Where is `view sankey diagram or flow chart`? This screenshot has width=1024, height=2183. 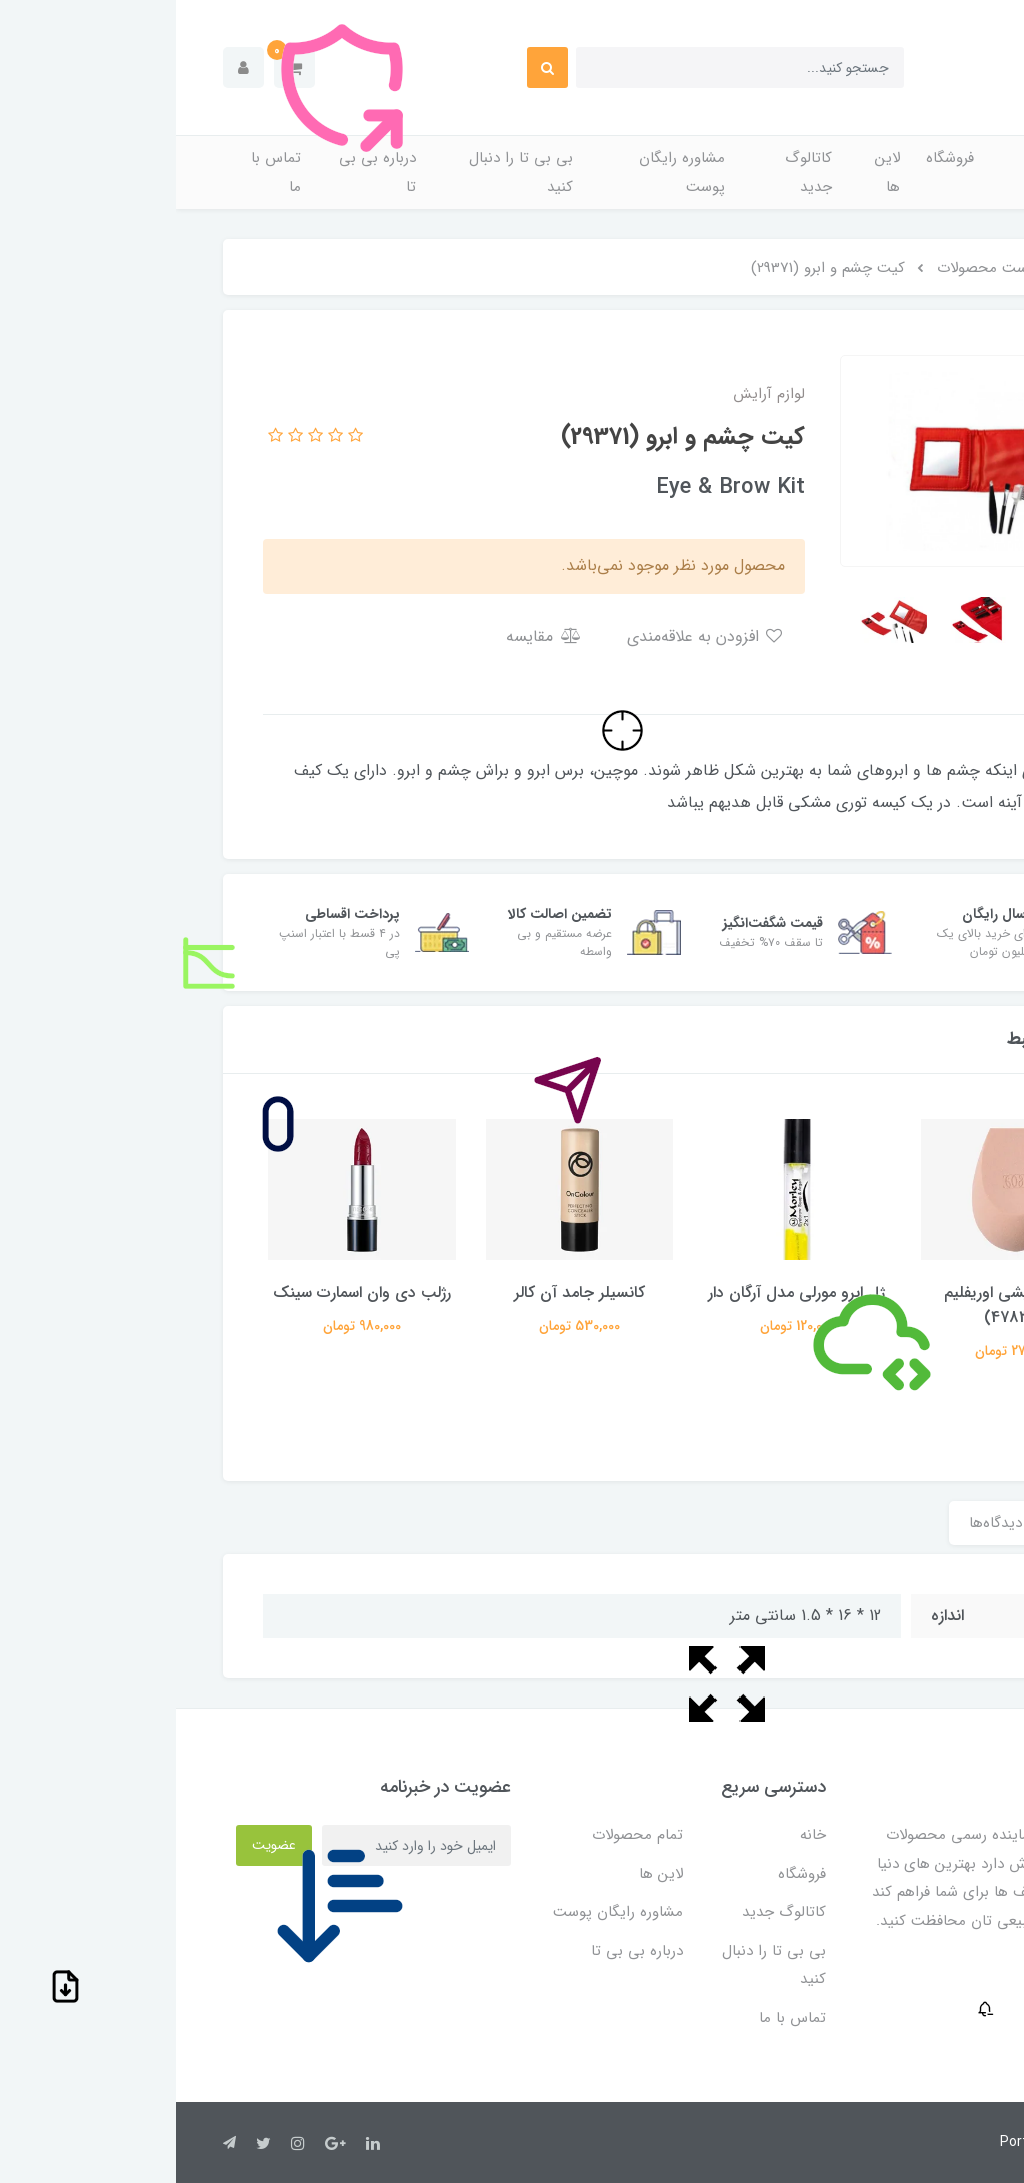 view sankey diagram or flow chart is located at coordinates (209, 963).